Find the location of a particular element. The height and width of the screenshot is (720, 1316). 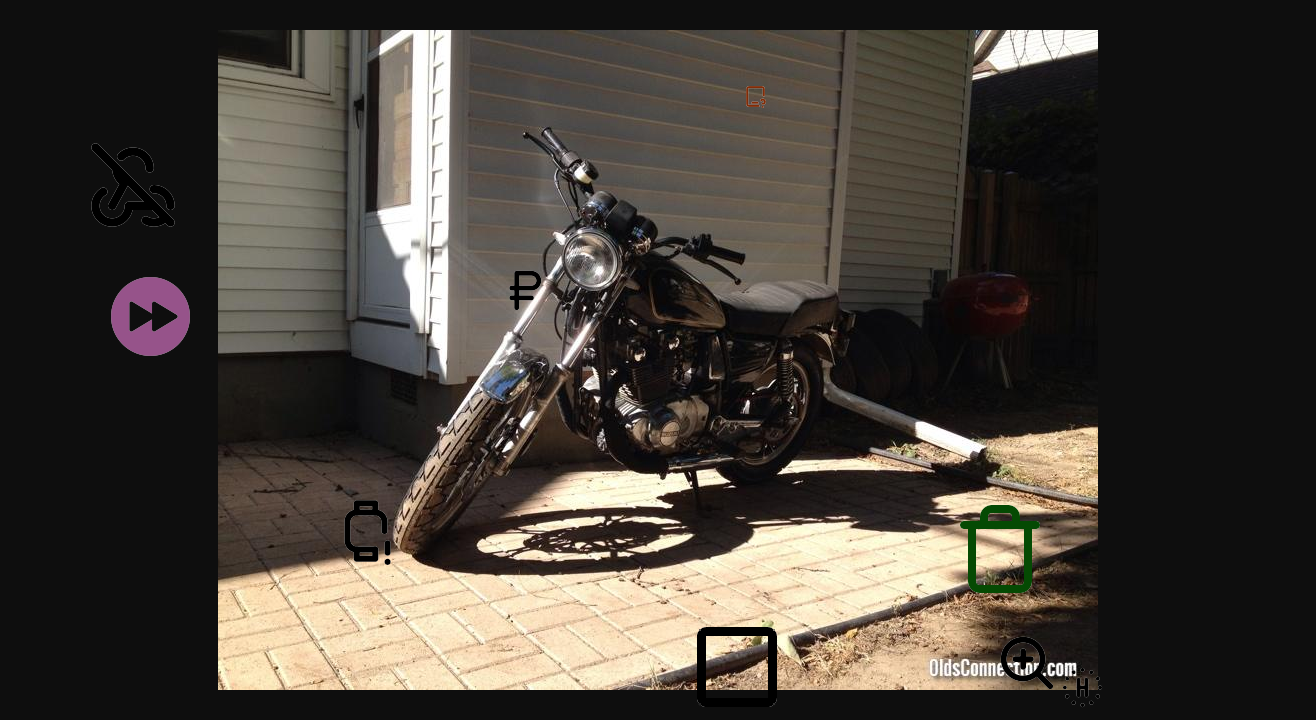

indicates a pending or in-progress hospital/health service is located at coordinates (1082, 687).